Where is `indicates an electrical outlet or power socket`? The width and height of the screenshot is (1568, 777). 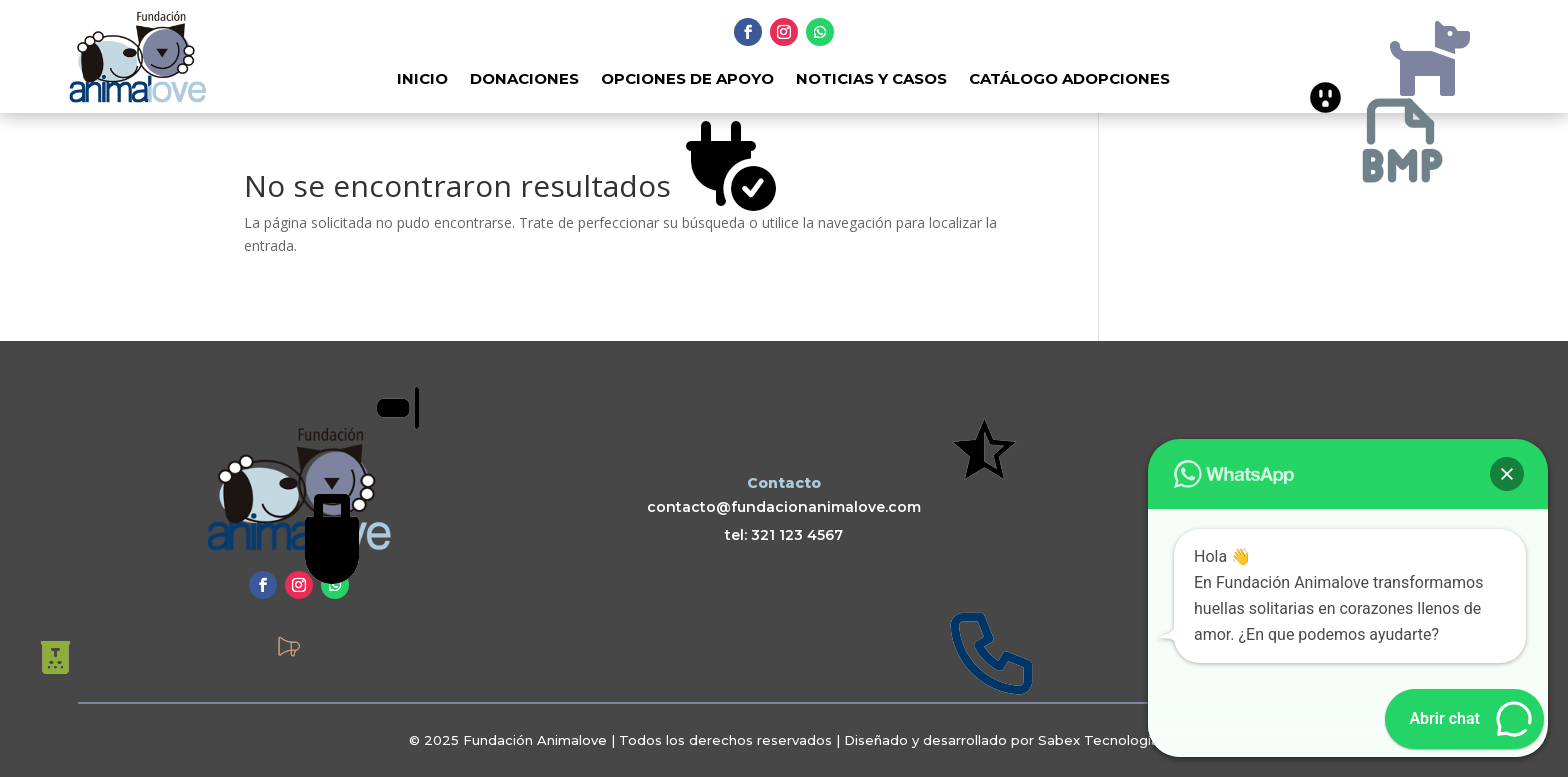 indicates an electrical outlet or power socket is located at coordinates (1325, 97).